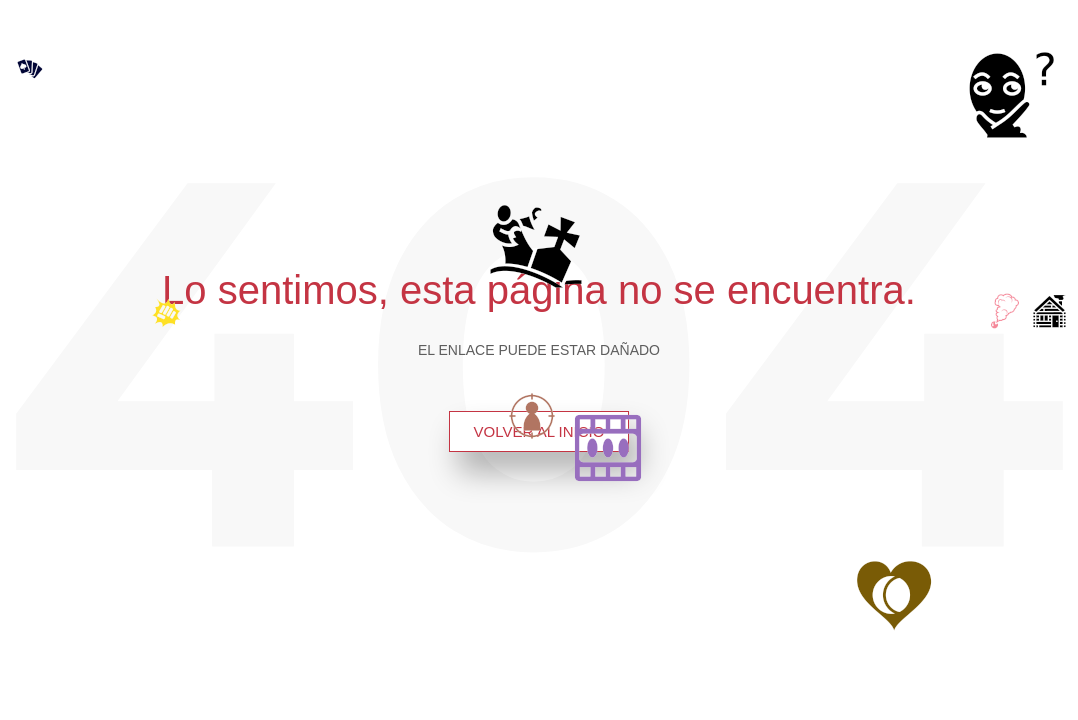 This screenshot has width=1078, height=720. What do you see at coordinates (166, 312) in the screenshot?
I see `trigger a punch or melee attack action` at bounding box center [166, 312].